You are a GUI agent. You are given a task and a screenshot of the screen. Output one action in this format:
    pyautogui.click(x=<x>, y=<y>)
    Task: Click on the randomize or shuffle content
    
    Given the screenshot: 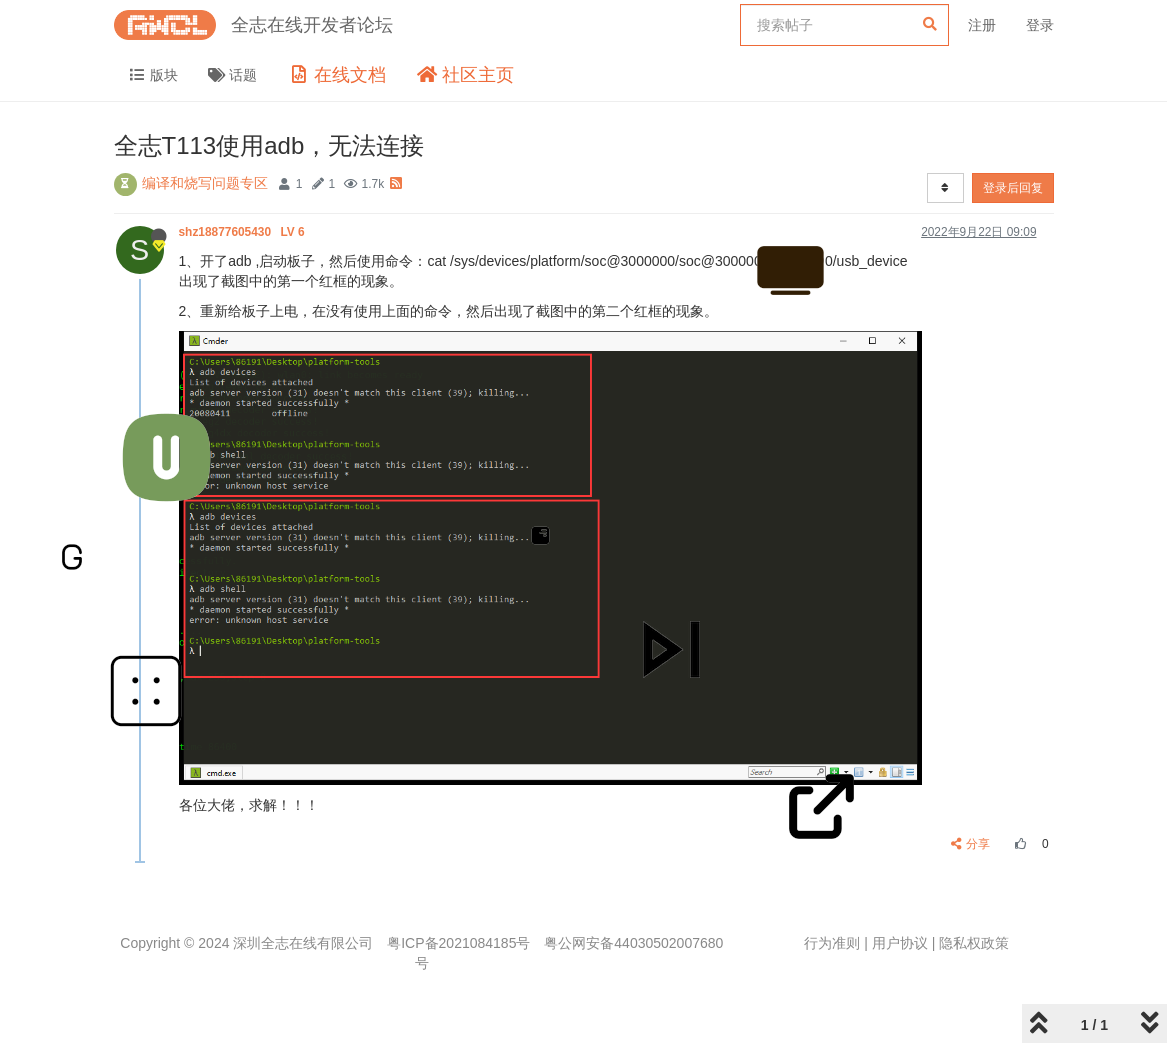 What is the action you would take?
    pyautogui.click(x=146, y=691)
    